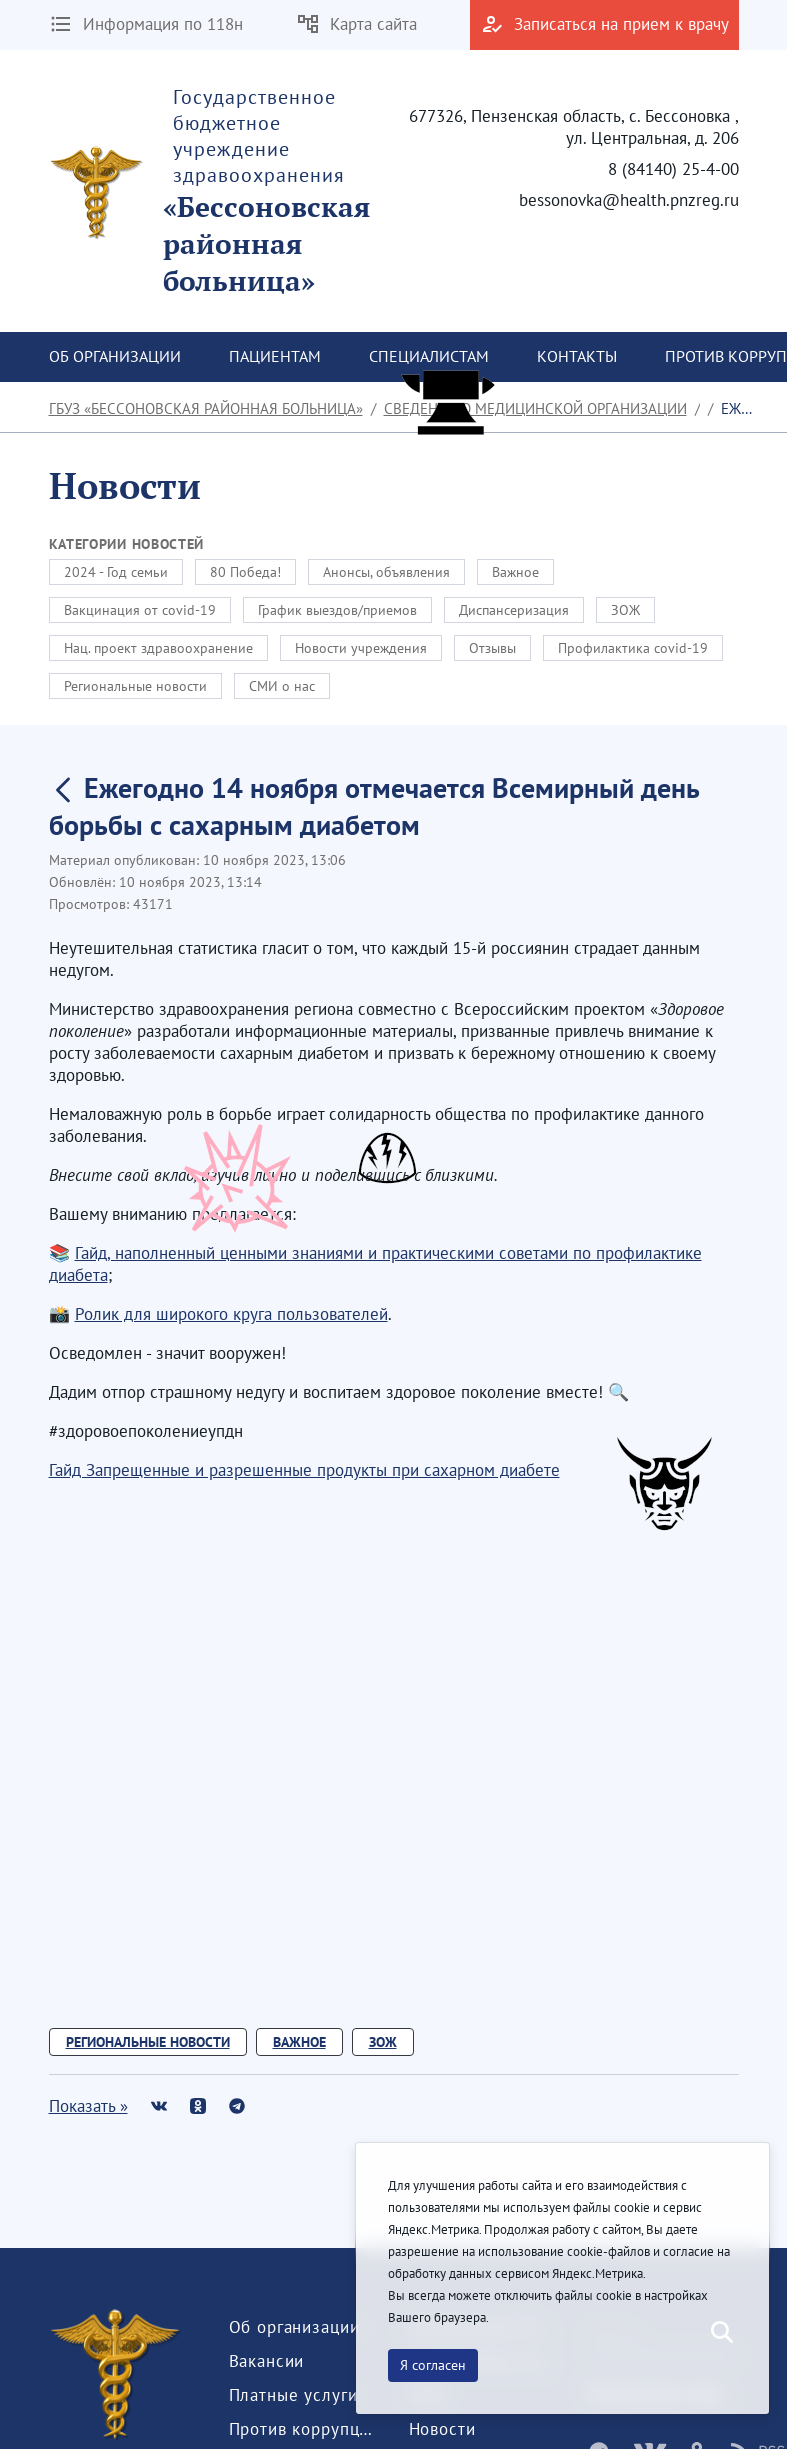 This screenshot has height=2449, width=787. What do you see at coordinates (387, 1157) in the screenshot?
I see `activate energy shield or barrier` at bounding box center [387, 1157].